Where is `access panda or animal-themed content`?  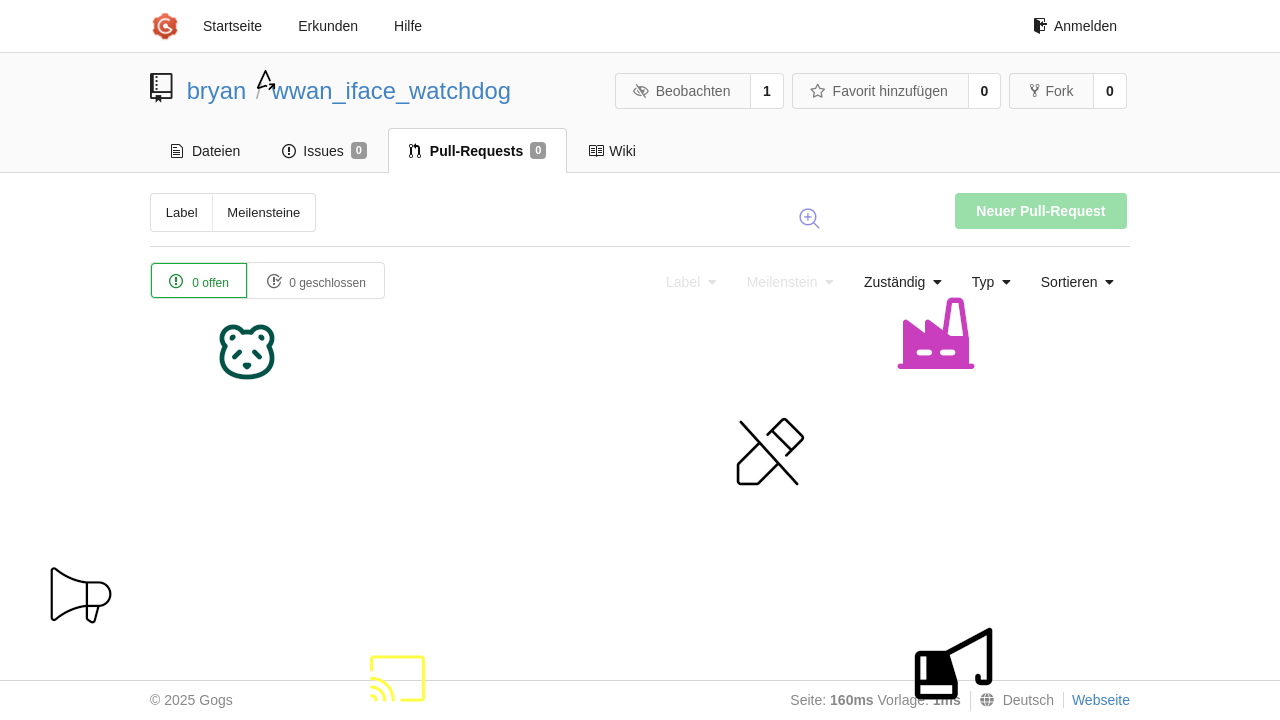
access panda or animal-themed content is located at coordinates (247, 352).